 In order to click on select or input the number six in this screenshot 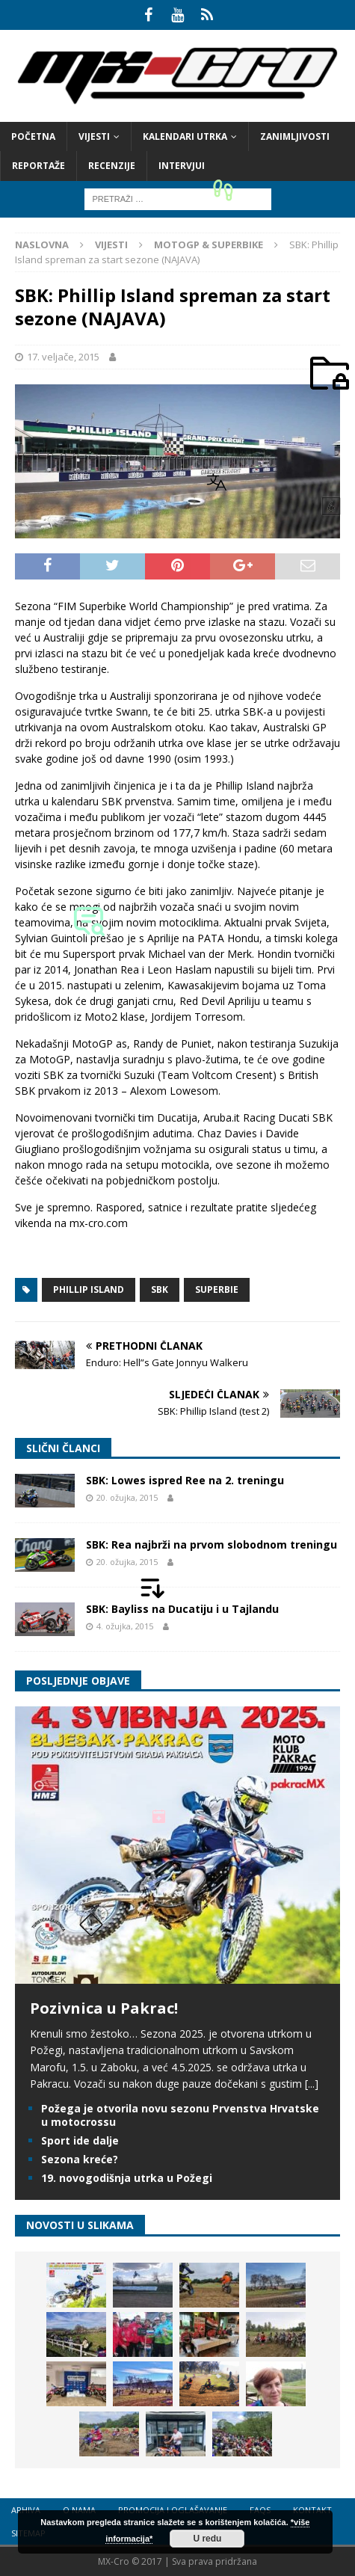, I will do `click(331, 506)`.